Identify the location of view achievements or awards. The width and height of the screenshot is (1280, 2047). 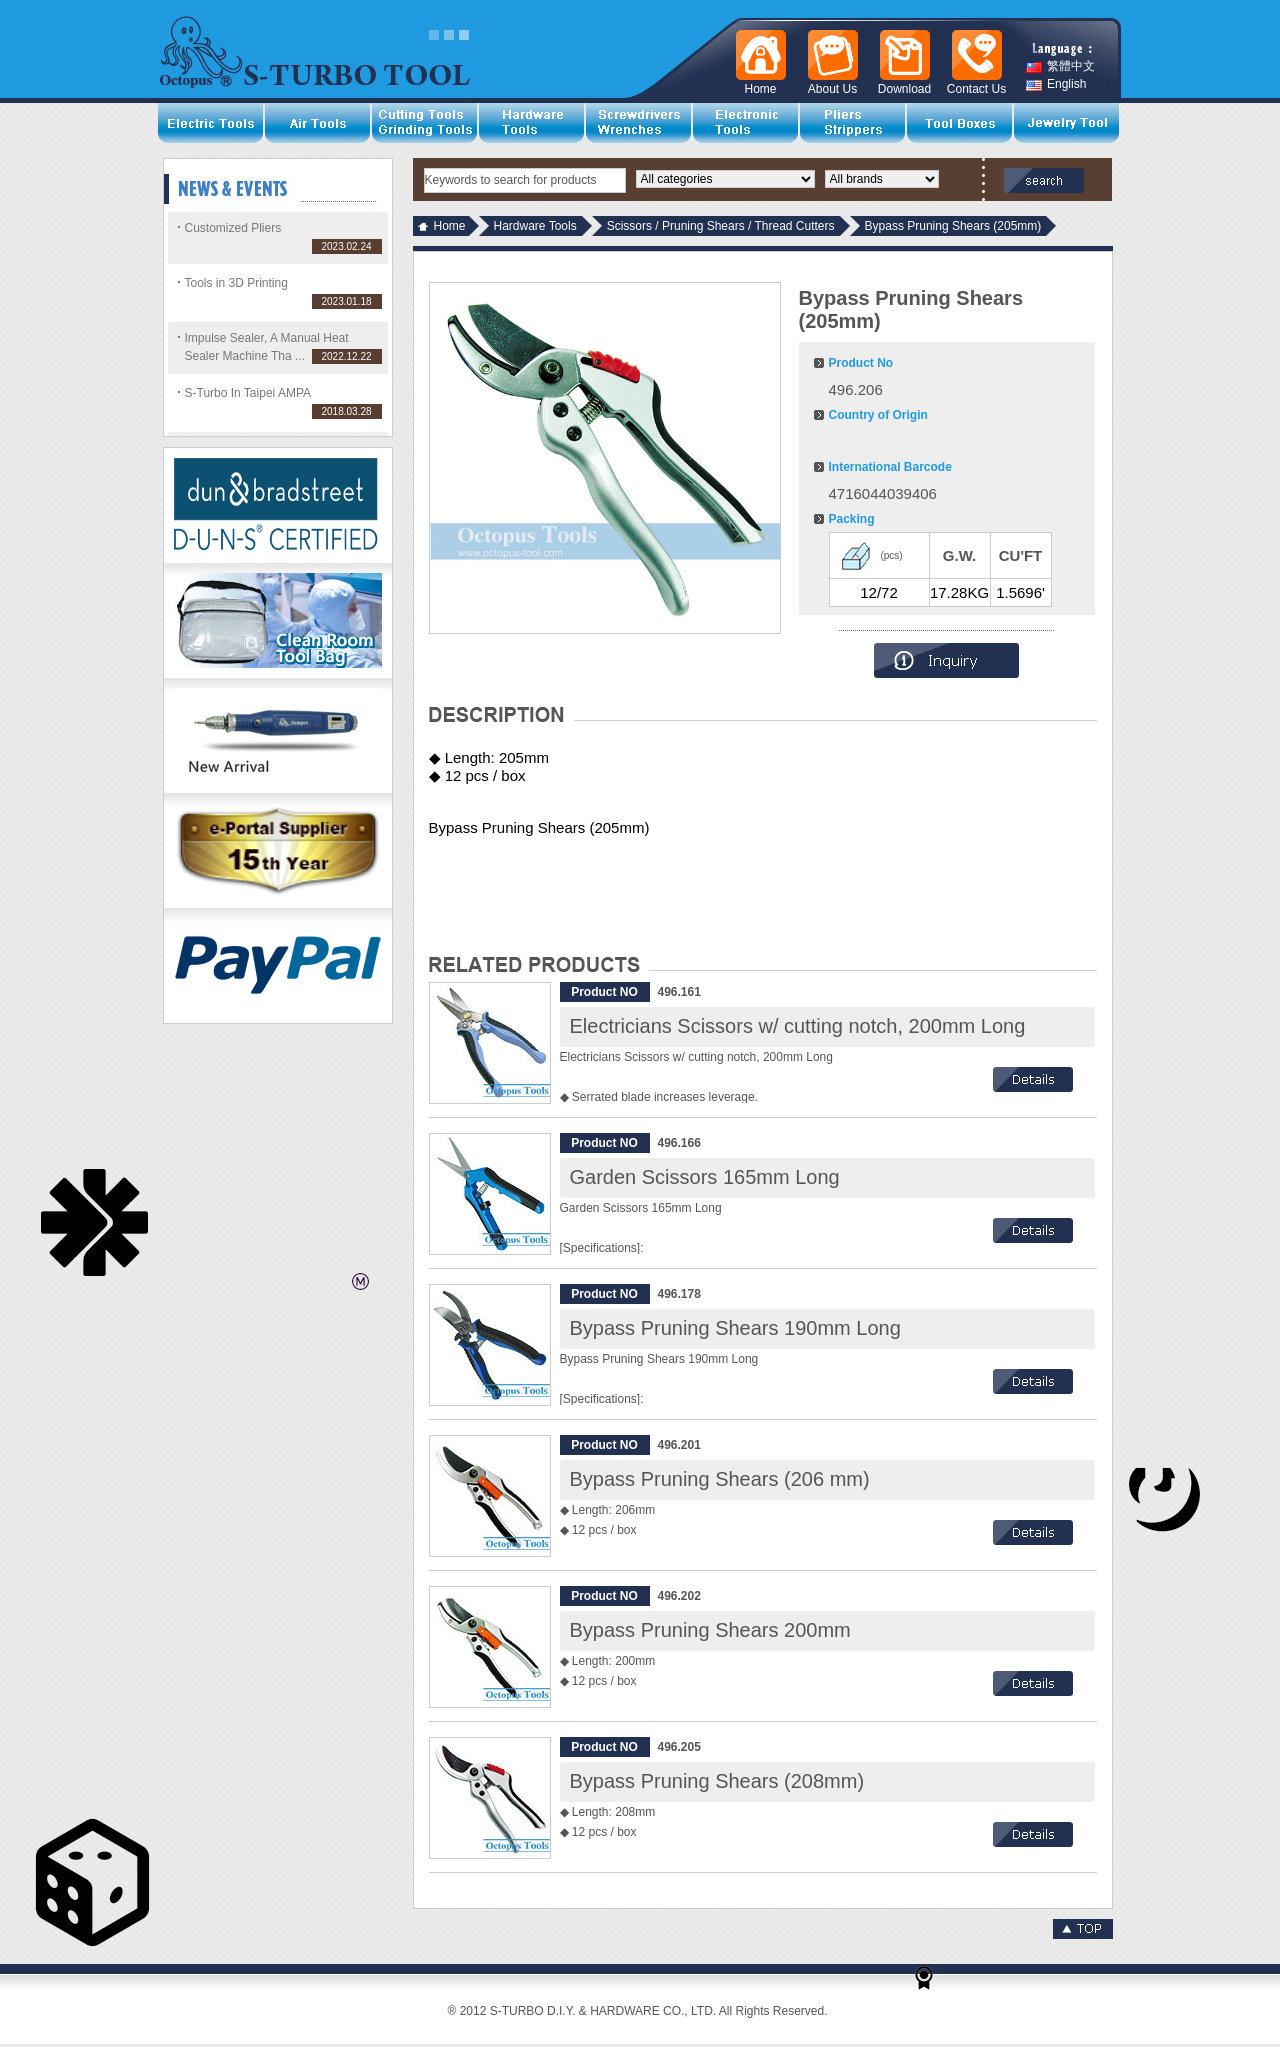
(924, 1978).